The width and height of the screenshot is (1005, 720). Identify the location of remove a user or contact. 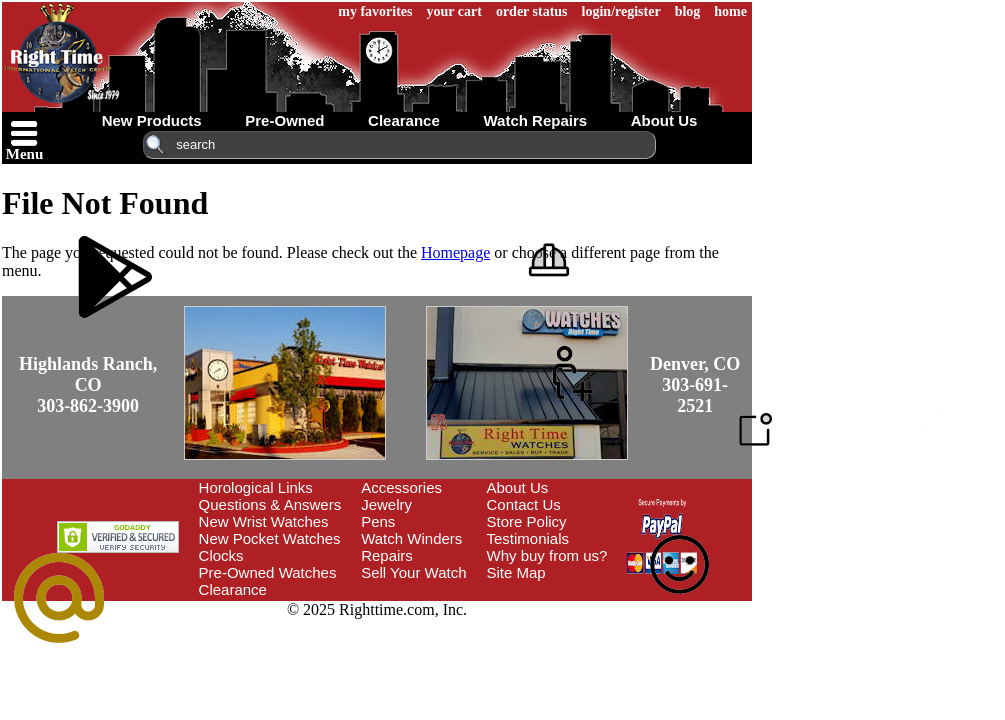
(929, 417).